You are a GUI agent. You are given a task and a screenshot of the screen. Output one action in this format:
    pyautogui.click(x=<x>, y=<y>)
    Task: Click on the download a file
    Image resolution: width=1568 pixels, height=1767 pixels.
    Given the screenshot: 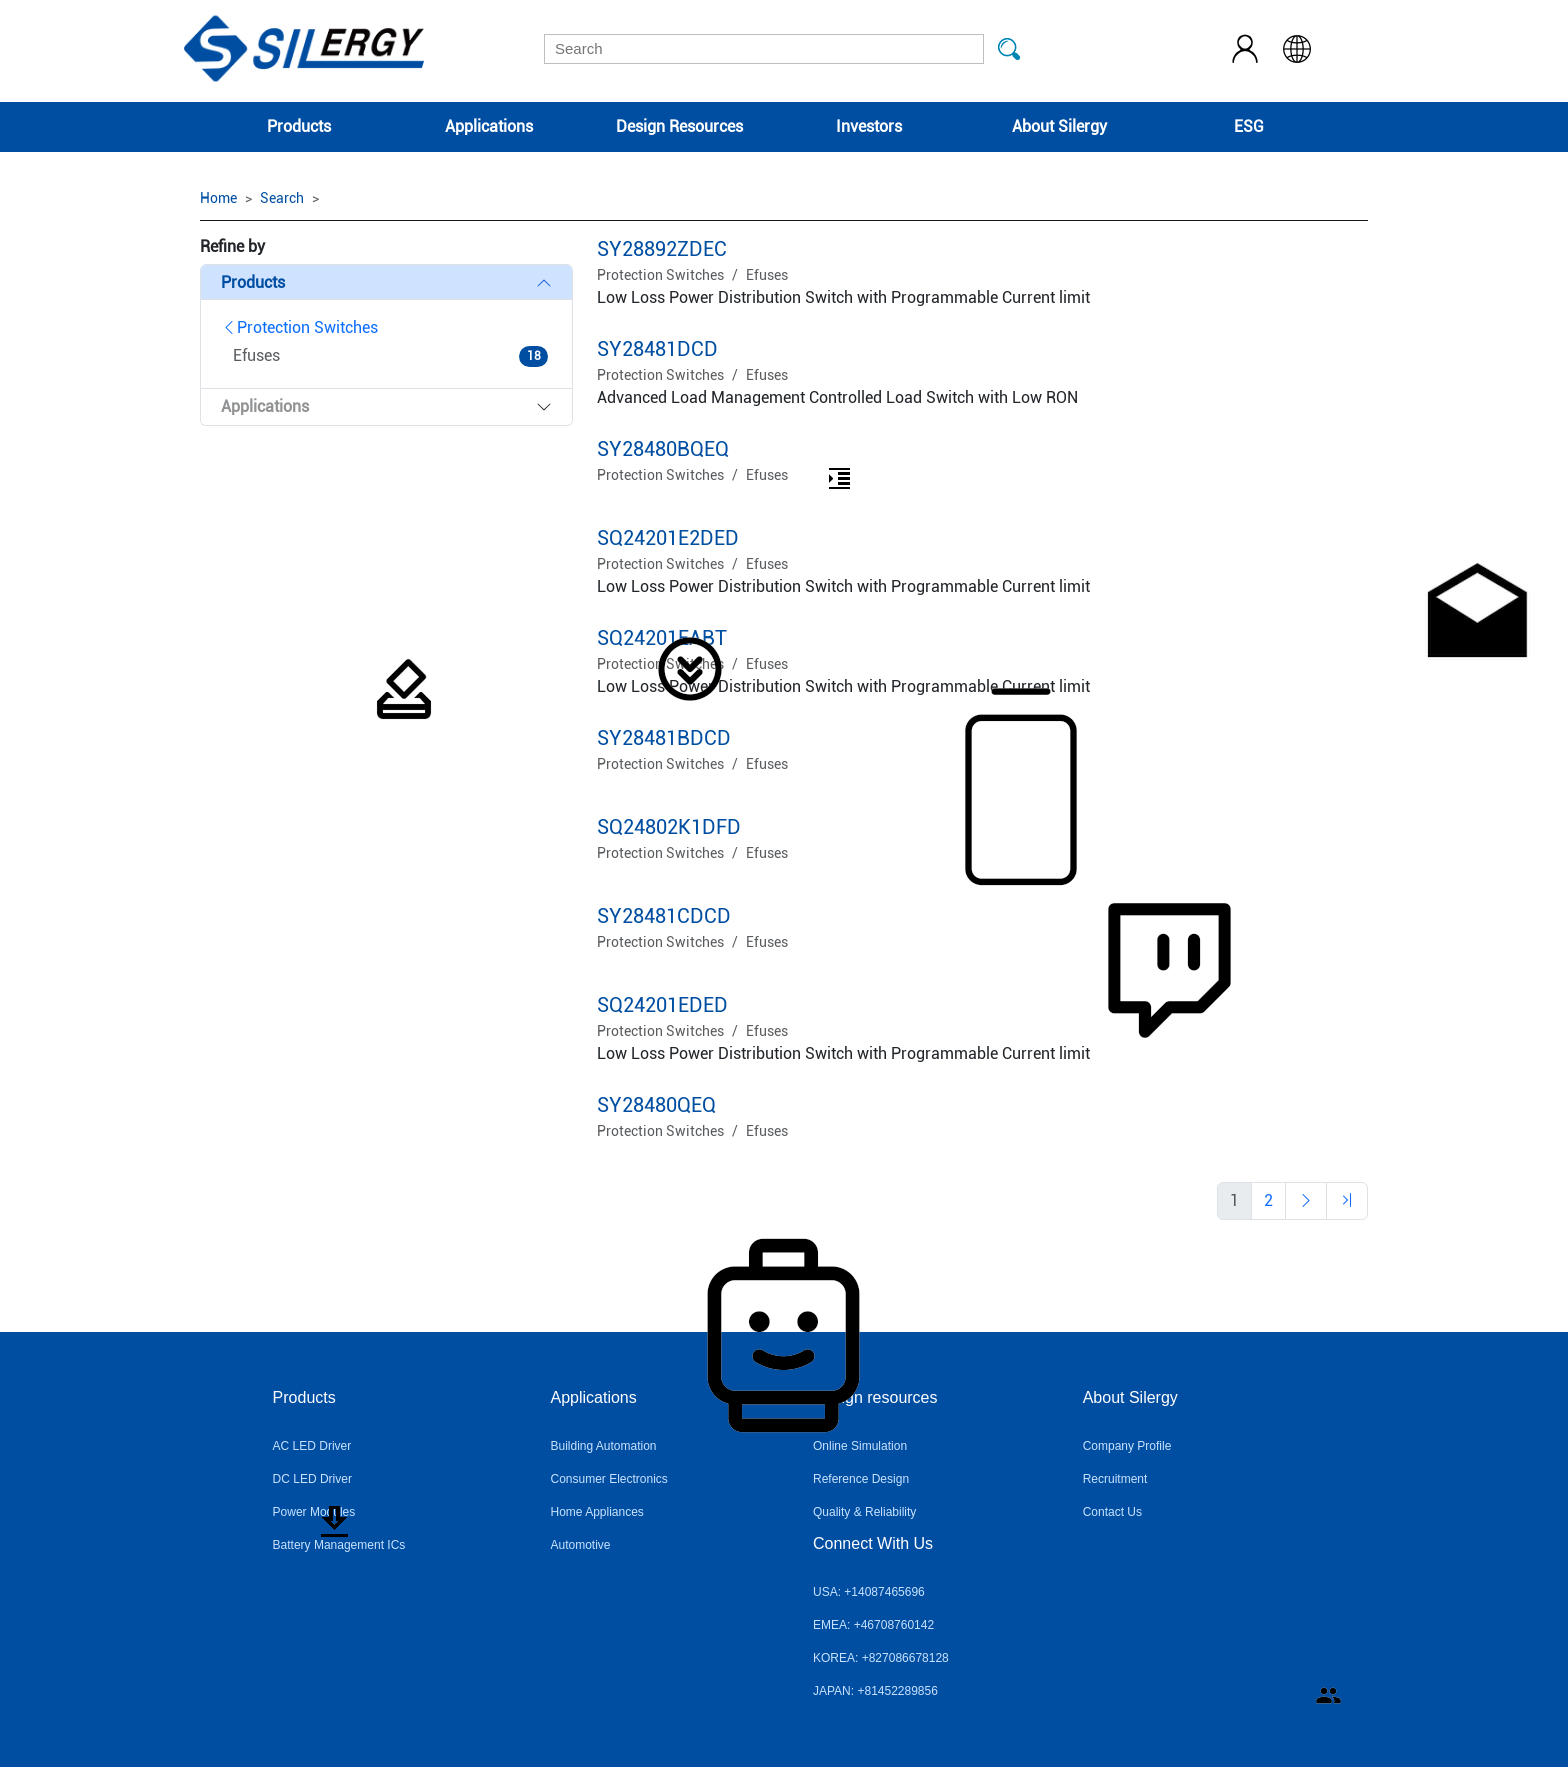 What is the action you would take?
    pyautogui.click(x=334, y=1522)
    